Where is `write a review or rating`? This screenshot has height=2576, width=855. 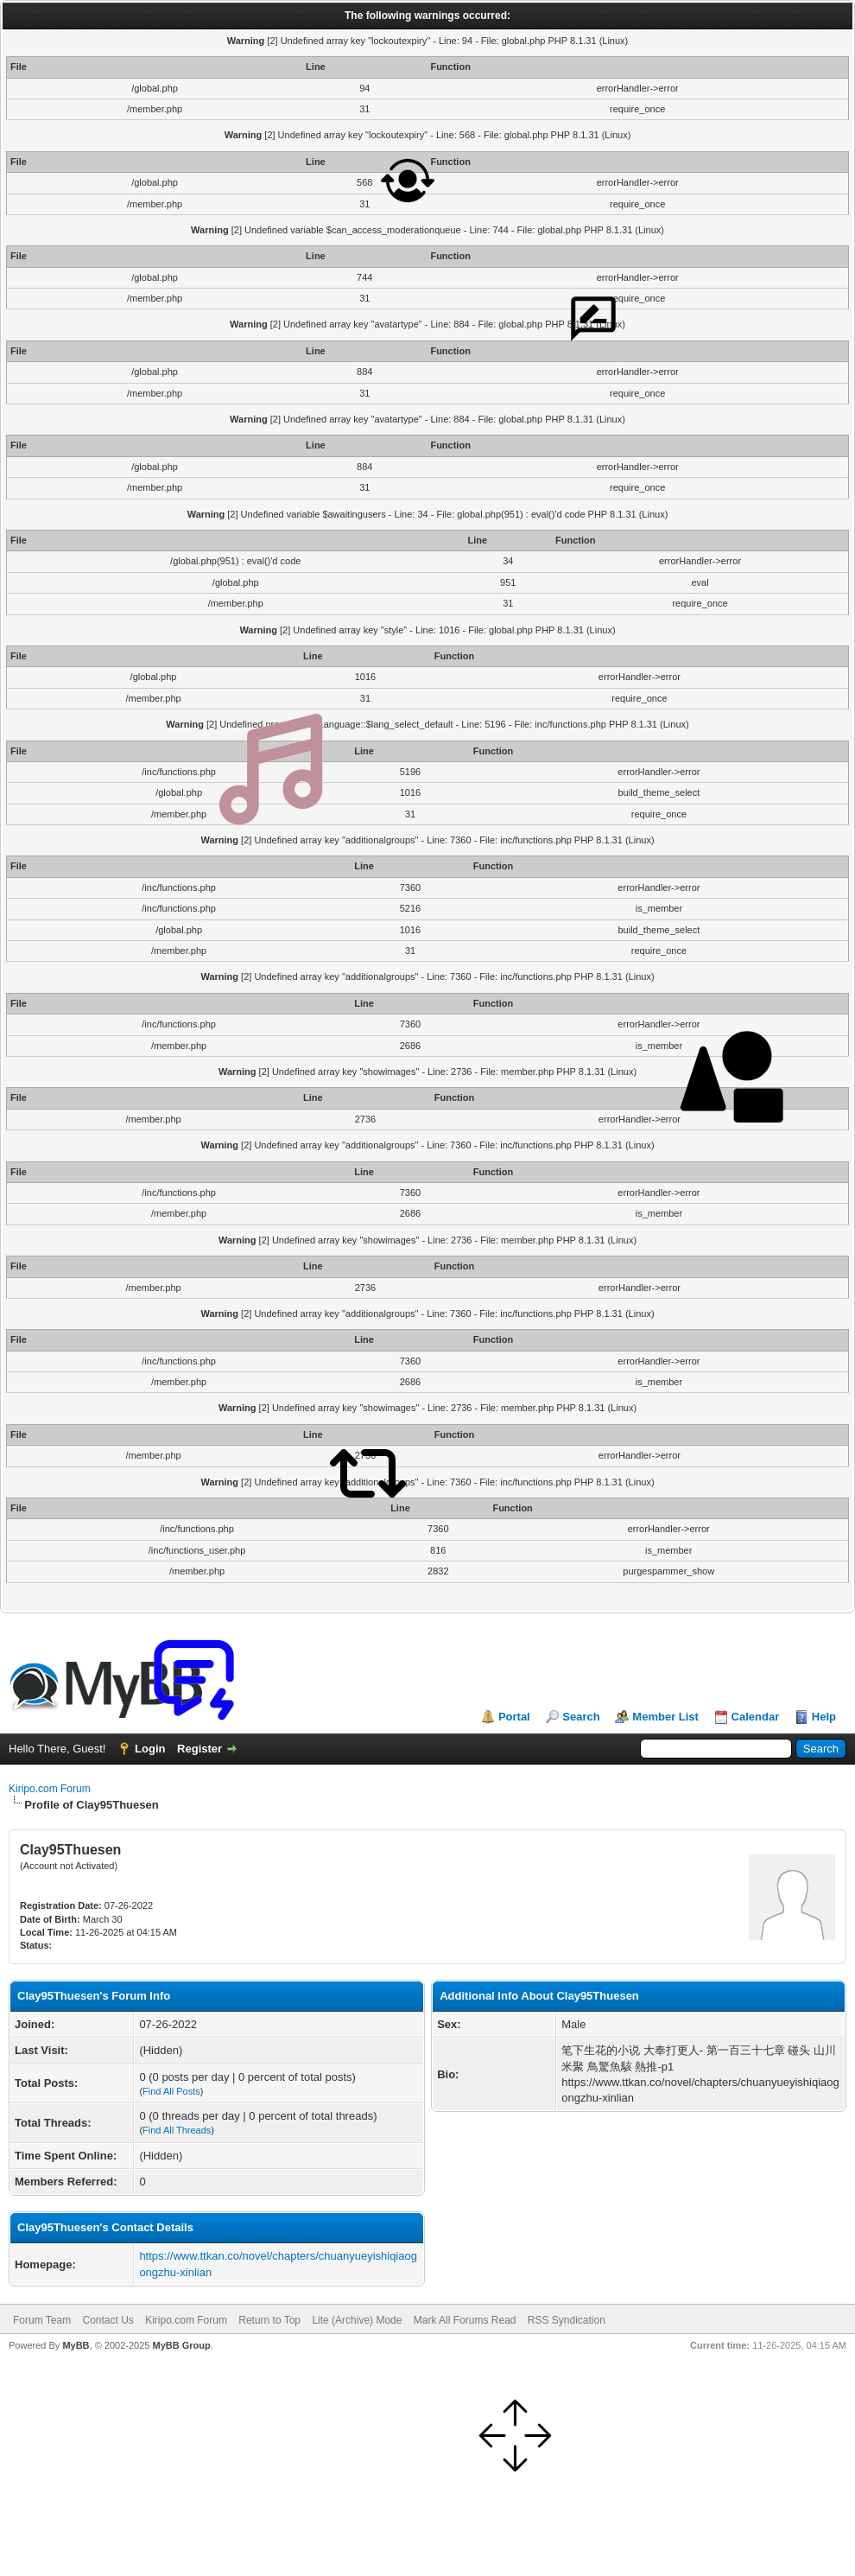 write a review or rating is located at coordinates (593, 319).